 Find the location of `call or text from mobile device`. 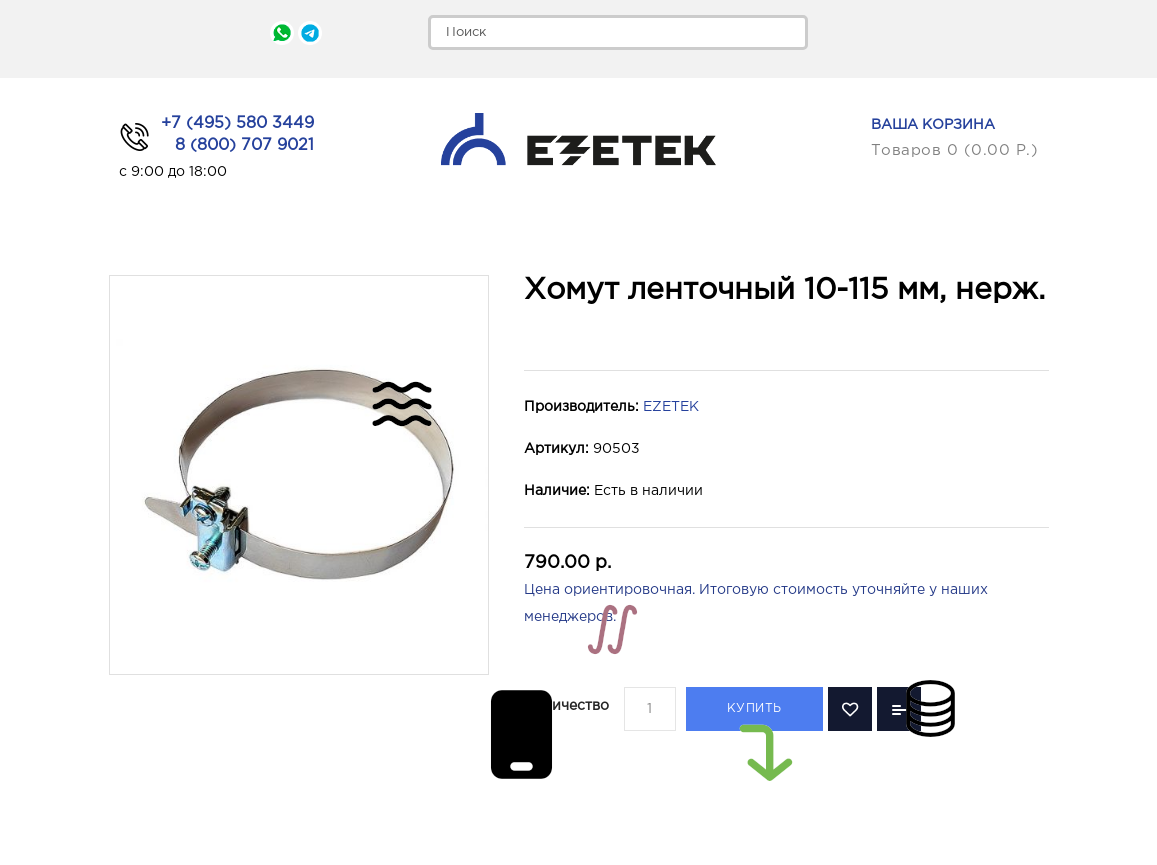

call or text from mobile device is located at coordinates (521, 734).